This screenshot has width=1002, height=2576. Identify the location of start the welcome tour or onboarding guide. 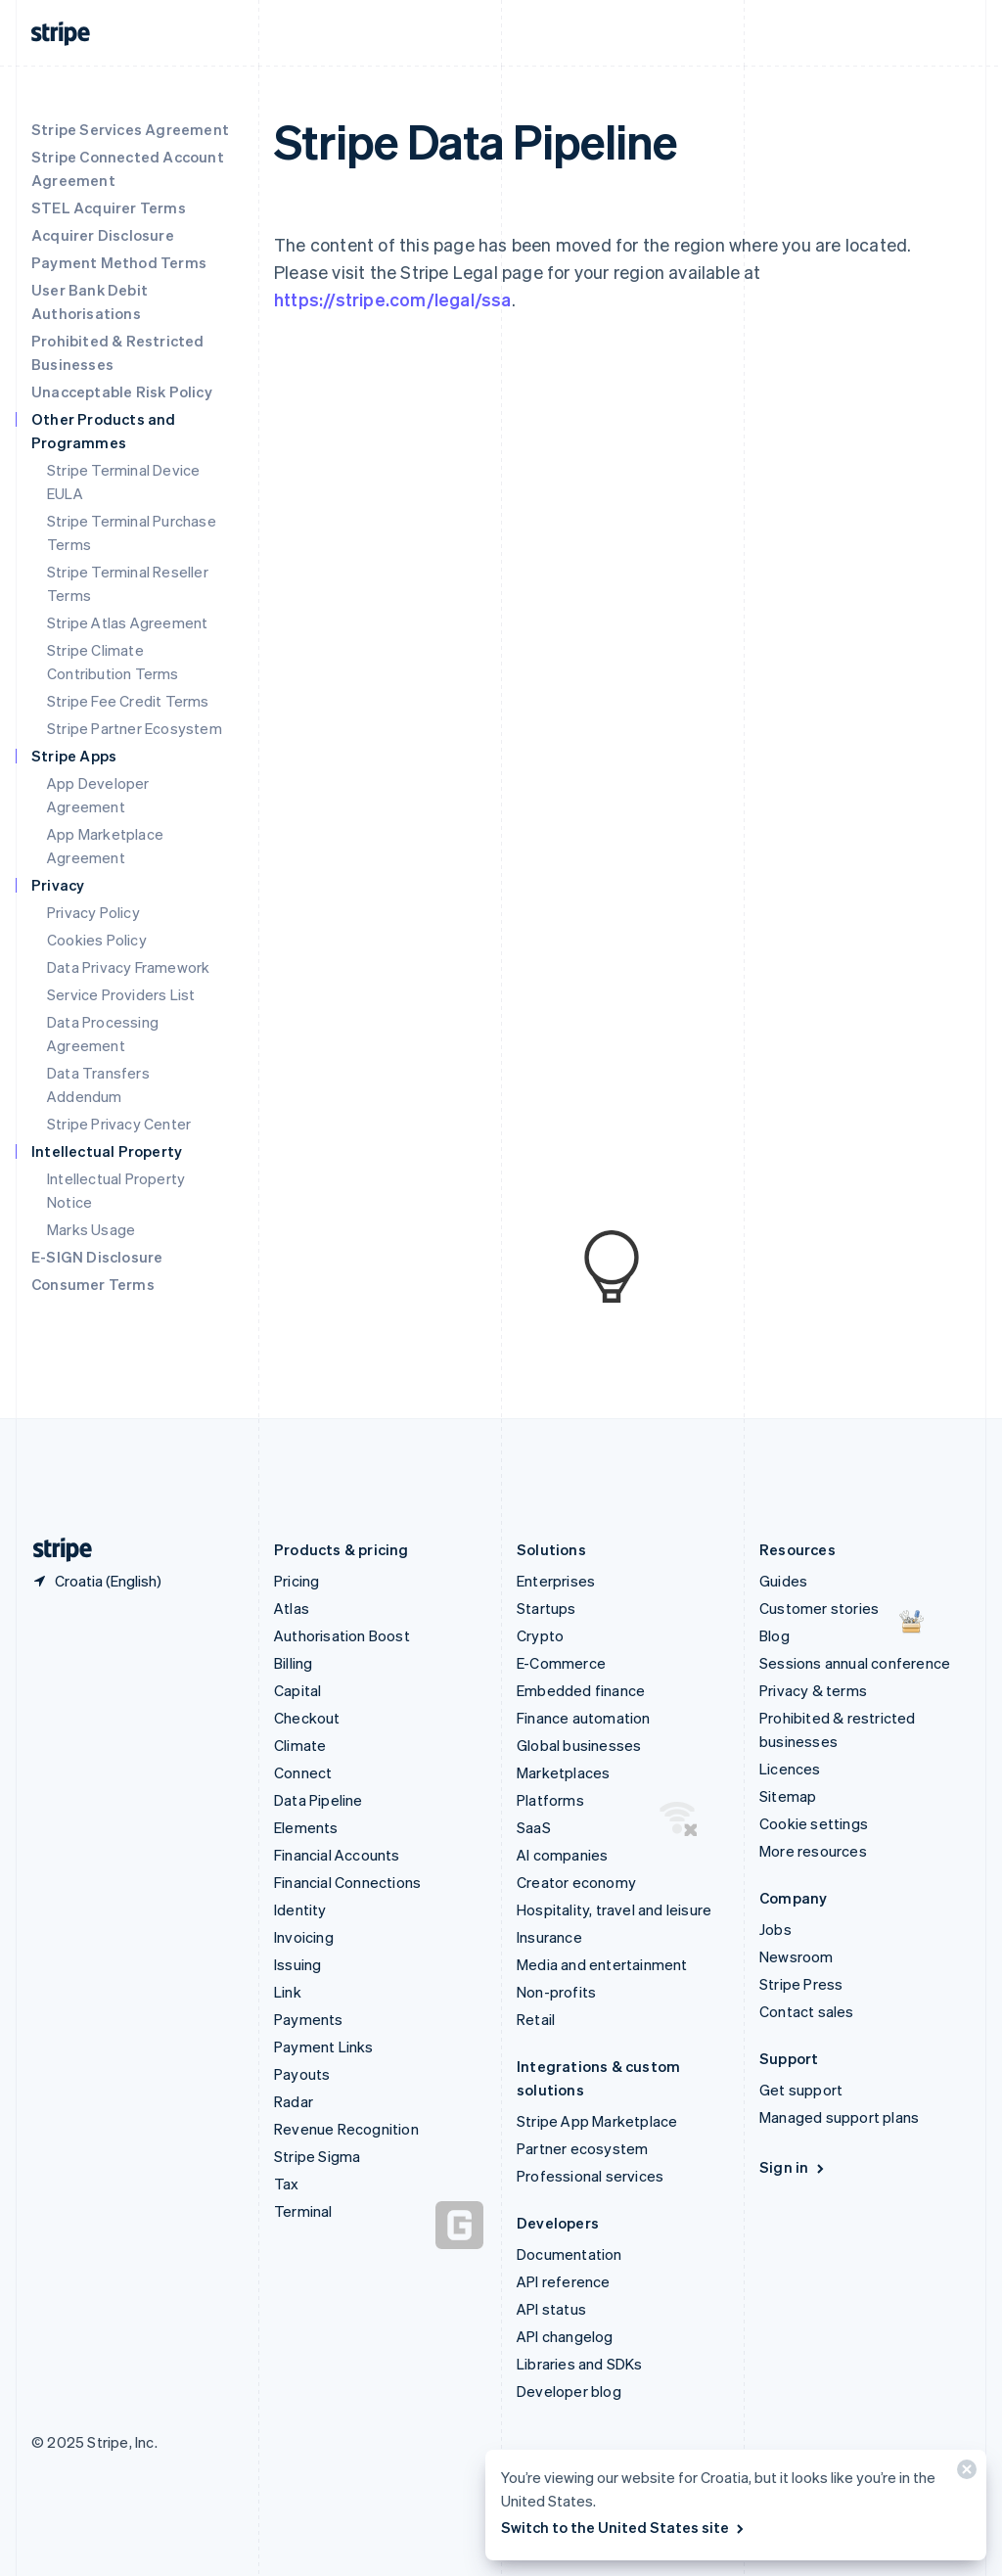
(612, 1266).